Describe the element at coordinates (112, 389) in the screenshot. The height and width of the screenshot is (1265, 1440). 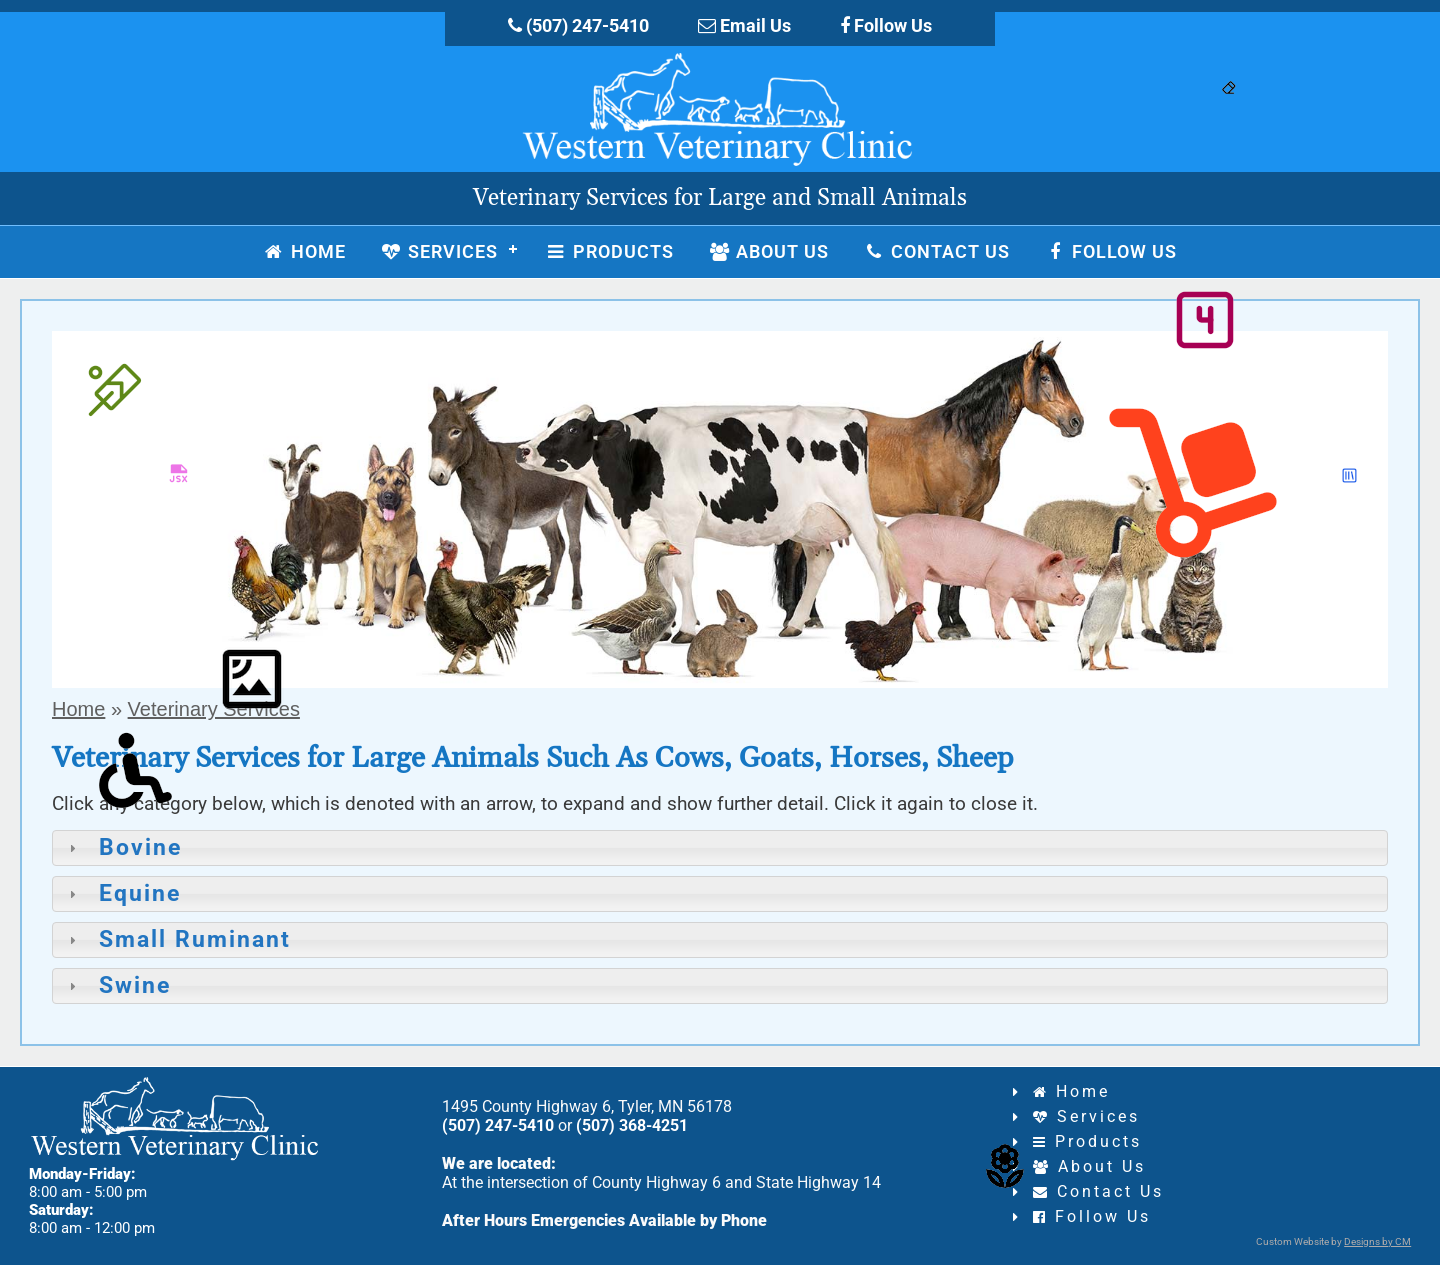
I see `access cricket sports scores or content` at that location.